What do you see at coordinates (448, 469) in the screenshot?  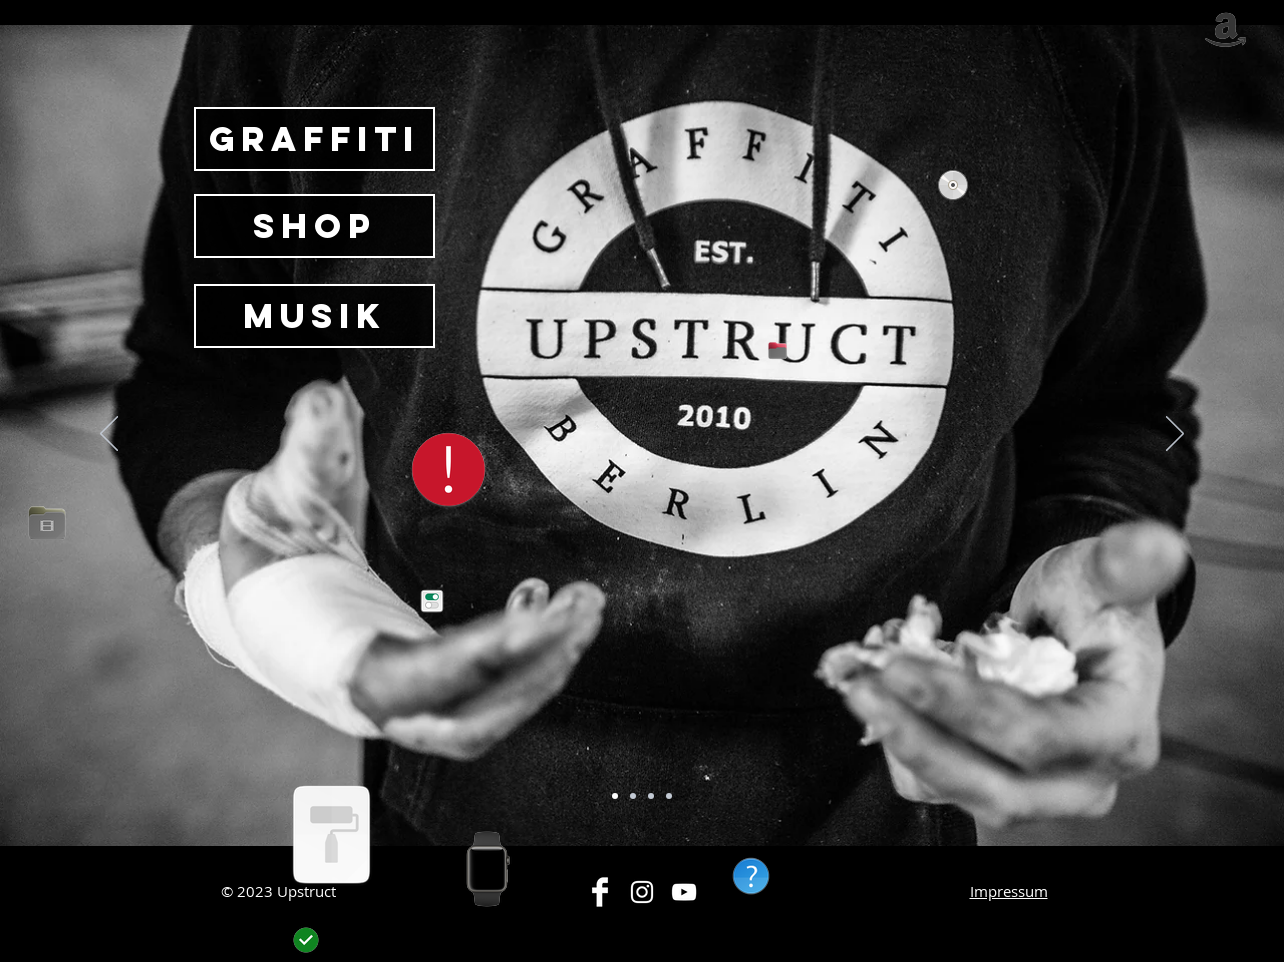 I see `indicates a critical warning or error state` at bounding box center [448, 469].